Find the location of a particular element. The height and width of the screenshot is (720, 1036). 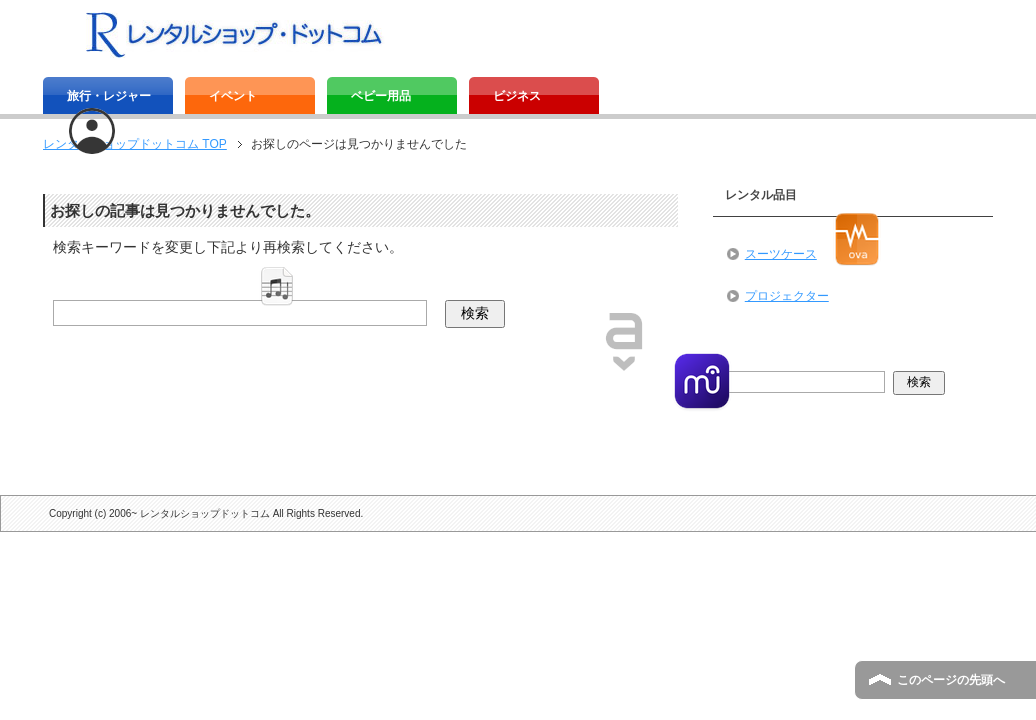

insert text at cursor position is located at coordinates (624, 342).